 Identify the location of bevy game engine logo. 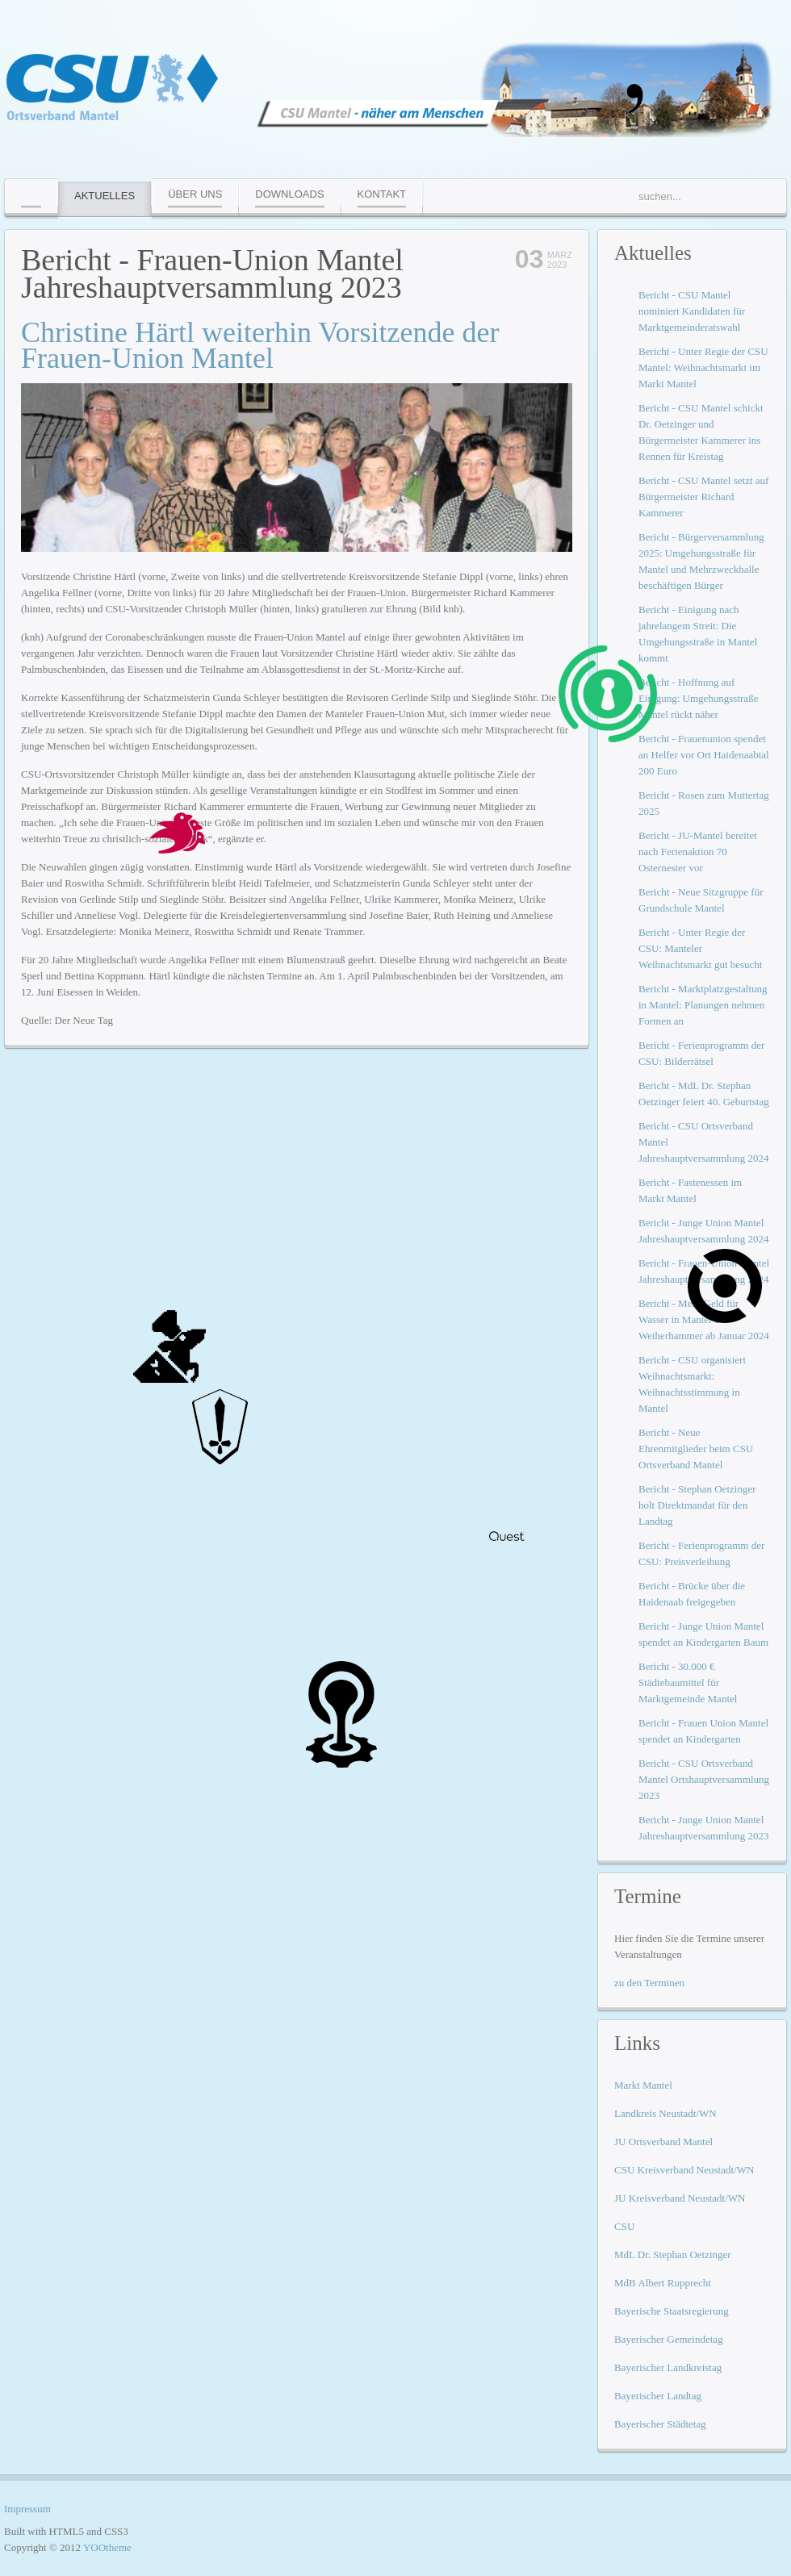
(177, 833).